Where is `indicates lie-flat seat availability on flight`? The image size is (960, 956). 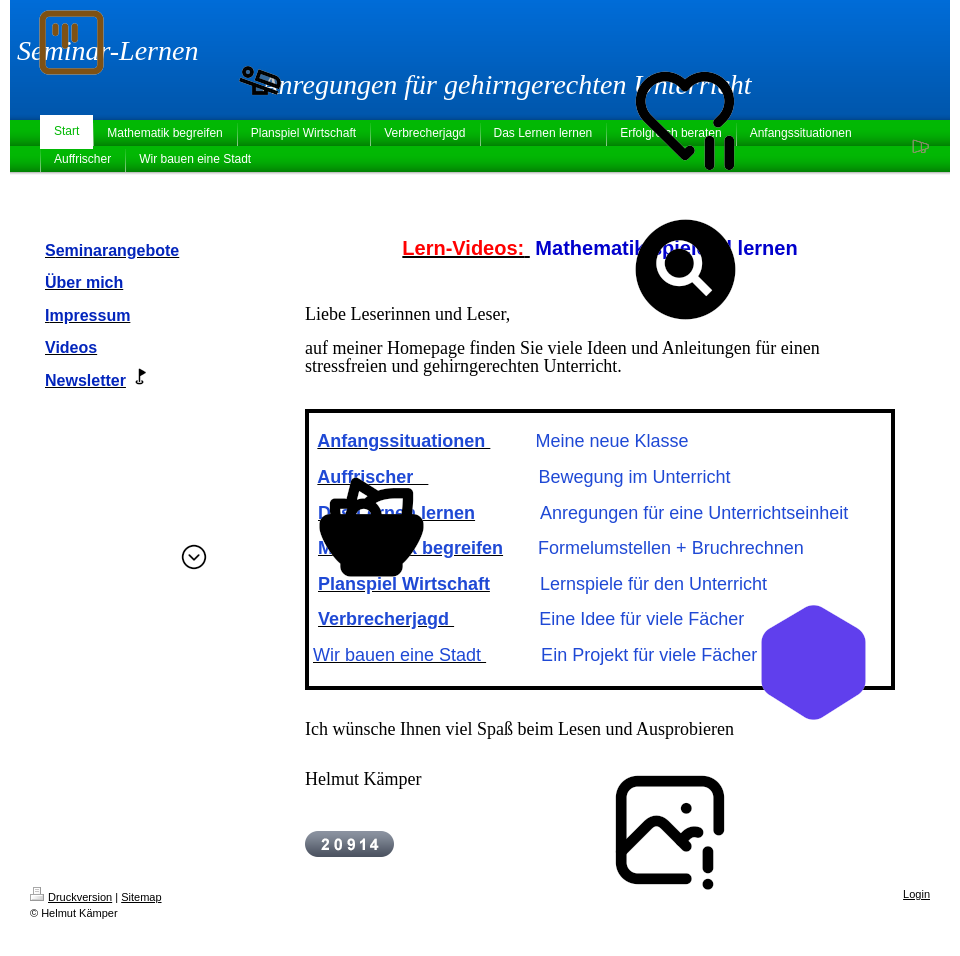
indicates lie-flat seat availability on flight is located at coordinates (260, 81).